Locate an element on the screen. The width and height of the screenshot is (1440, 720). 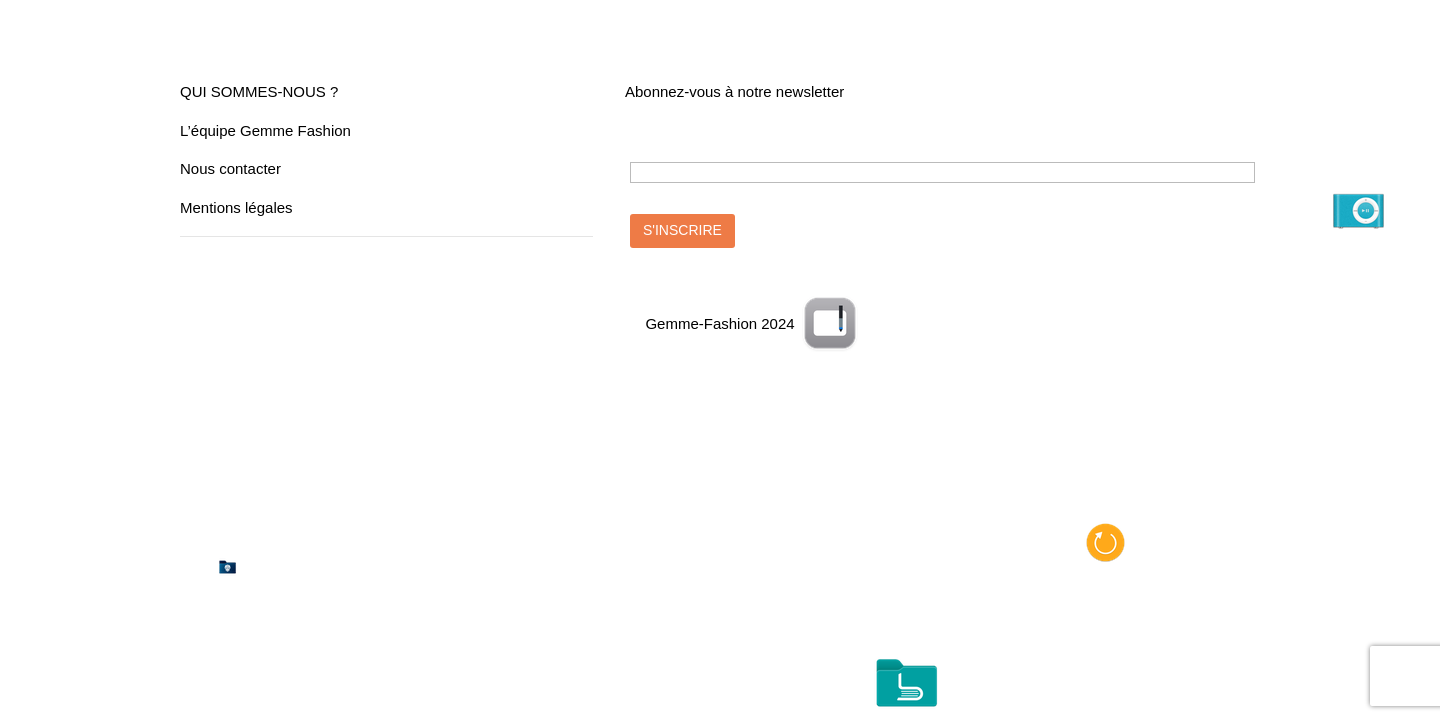
open folder containing rexus gaming files is located at coordinates (227, 567).